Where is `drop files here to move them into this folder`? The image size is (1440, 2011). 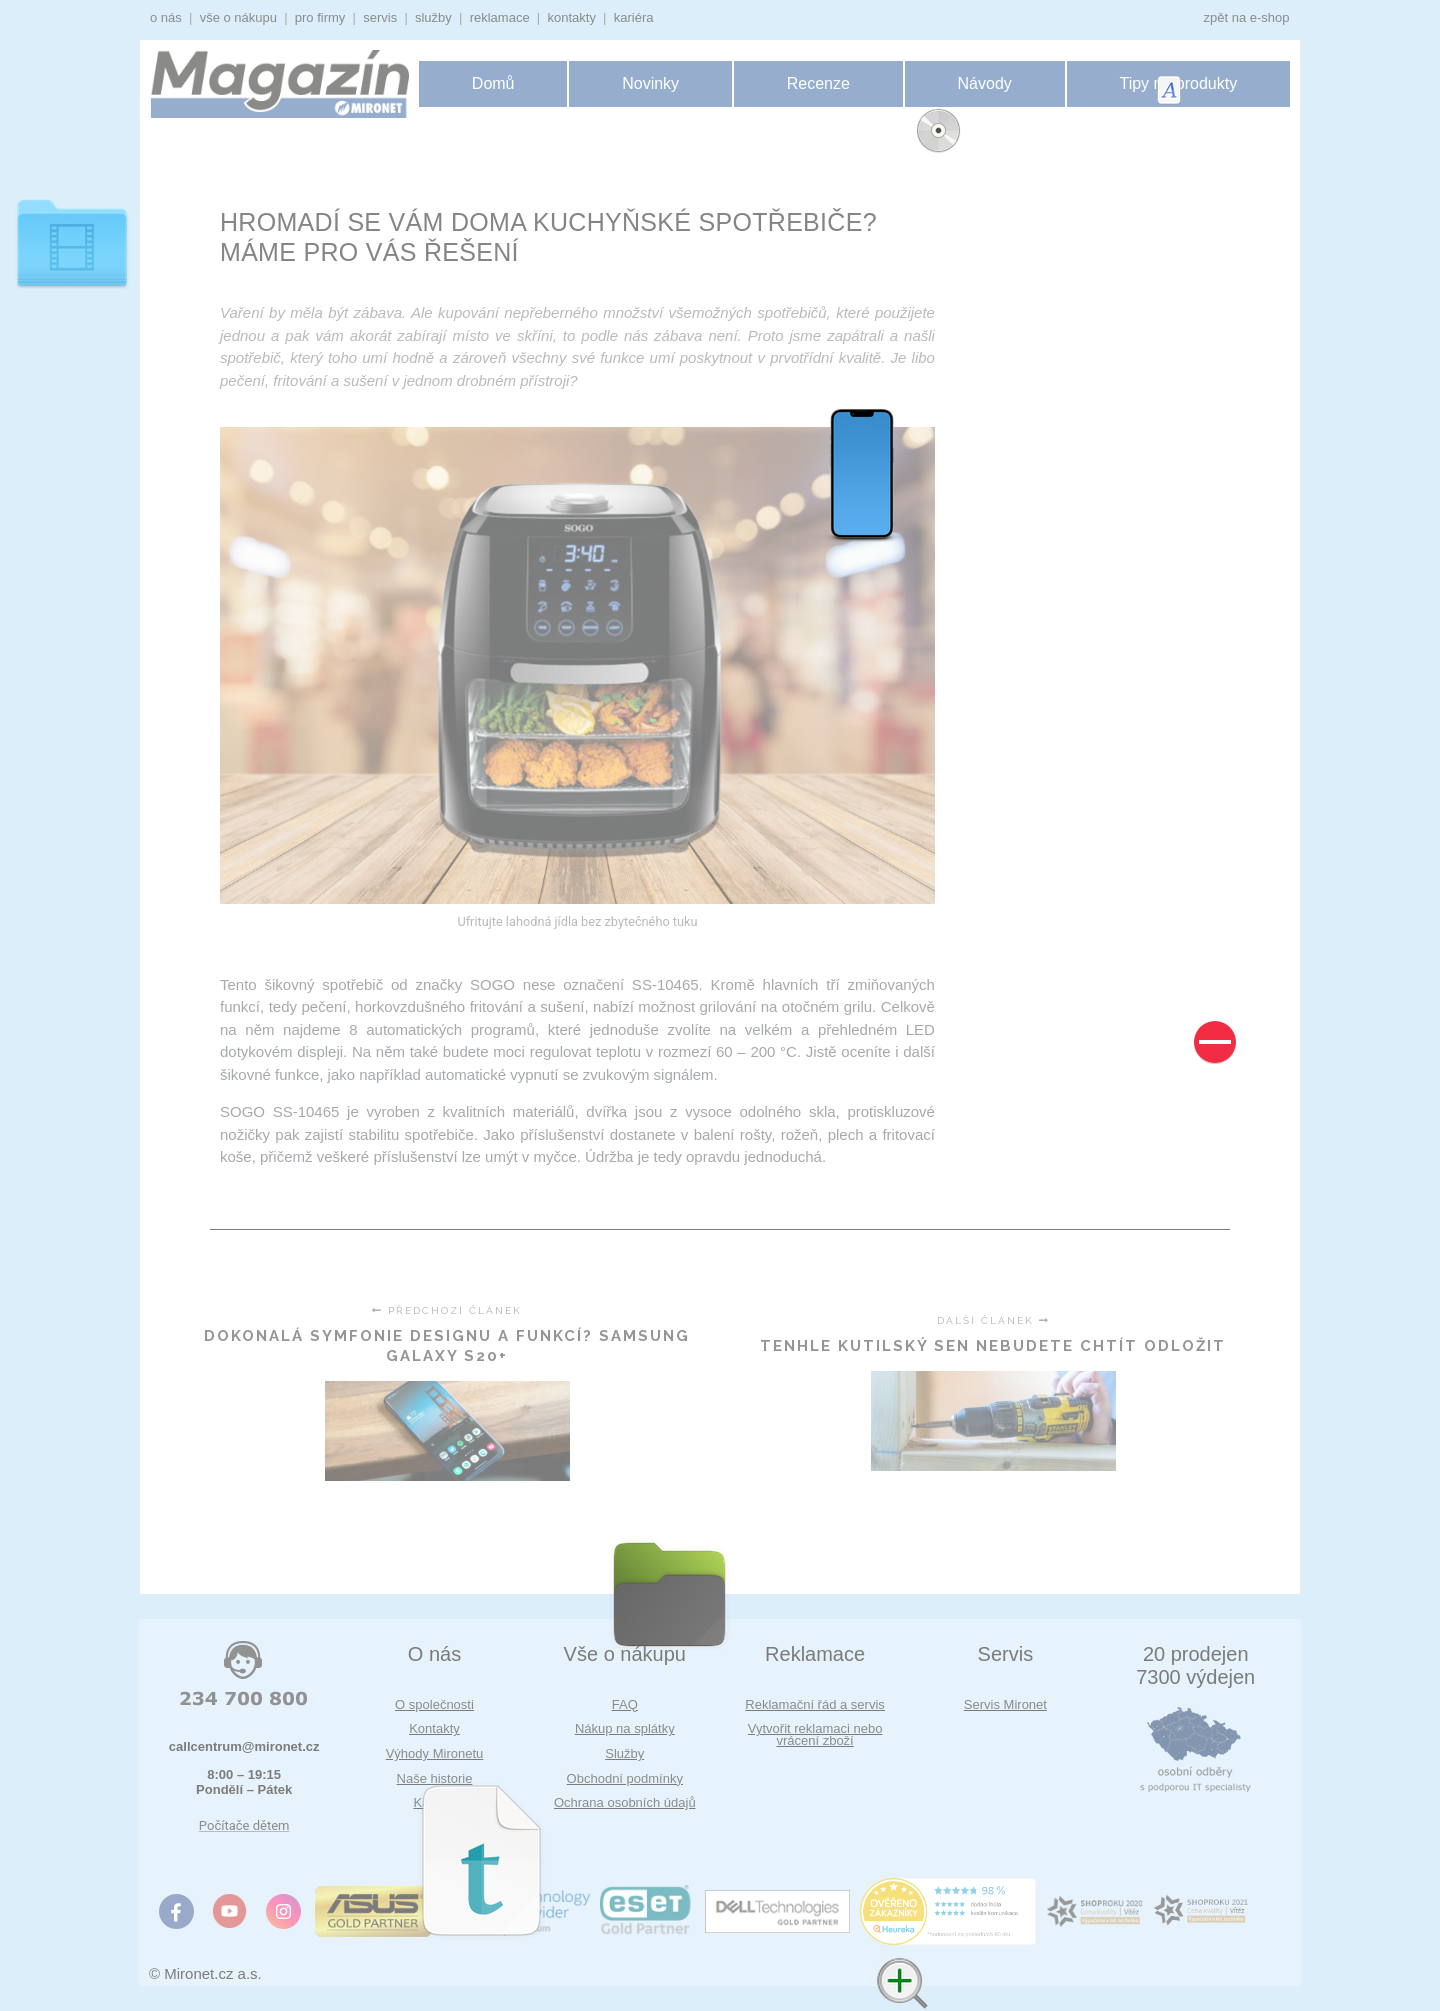 drop files here to move them into this folder is located at coordinates (669, 1594).